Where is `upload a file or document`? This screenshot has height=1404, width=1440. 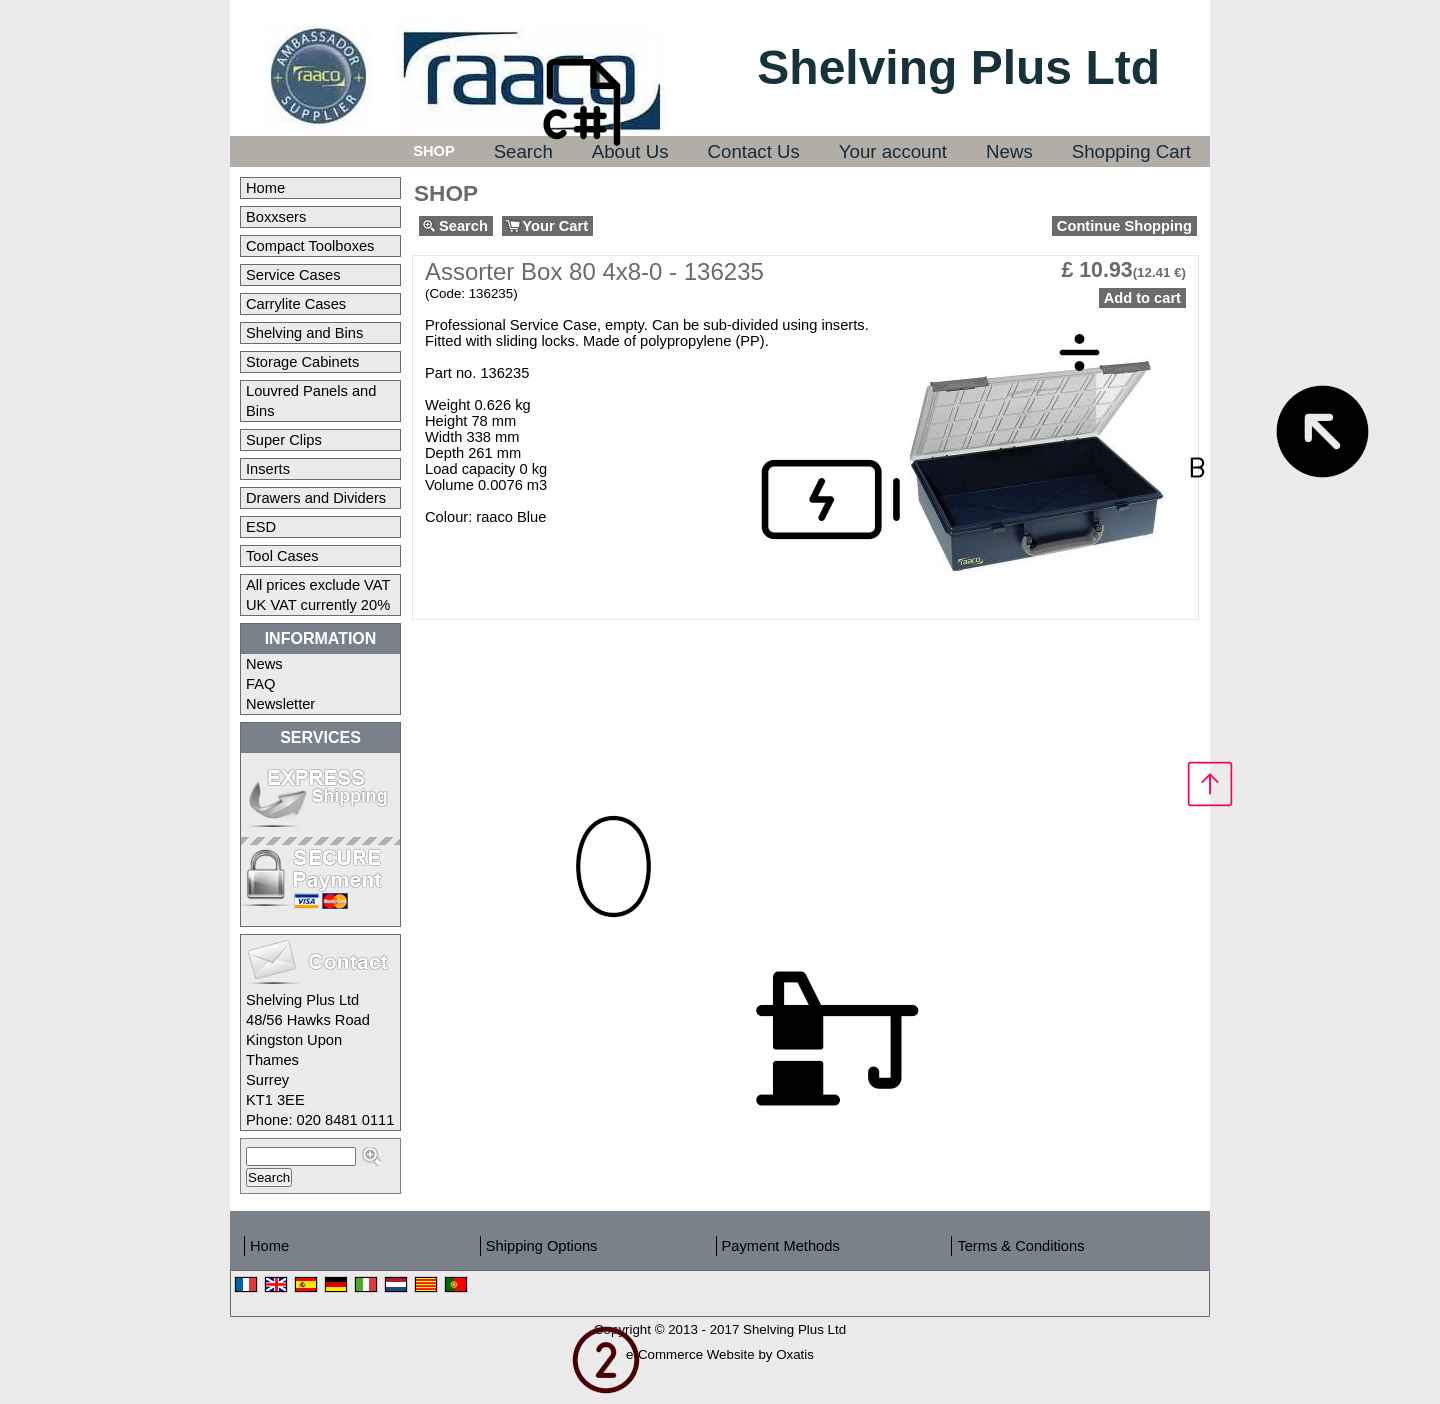 upload a file or document is located at coordinates (1210, 784).